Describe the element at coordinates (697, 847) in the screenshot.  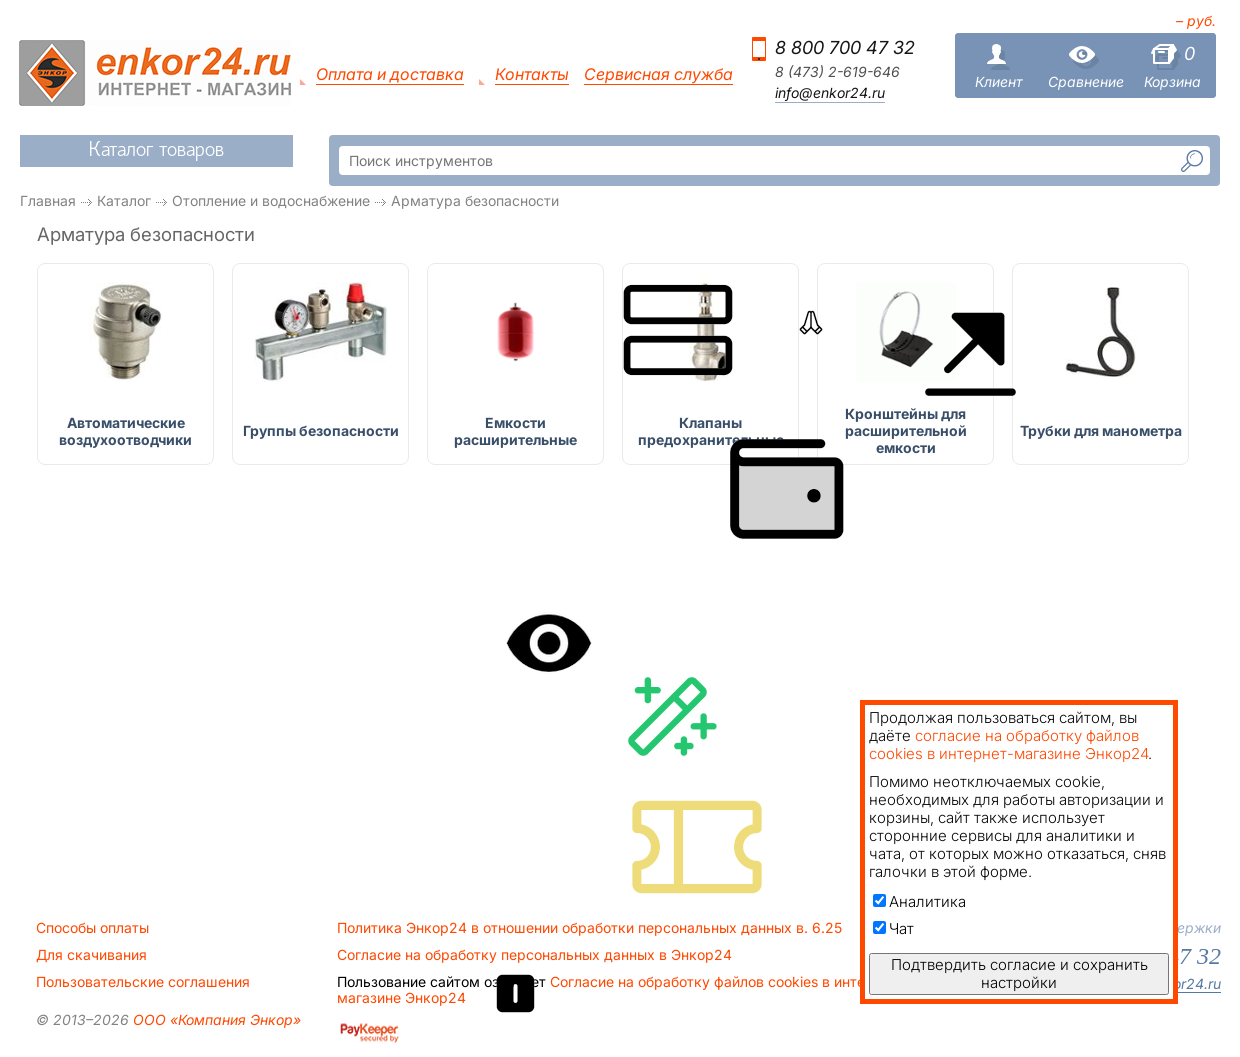
I see `view your tickets or passes` at that location.